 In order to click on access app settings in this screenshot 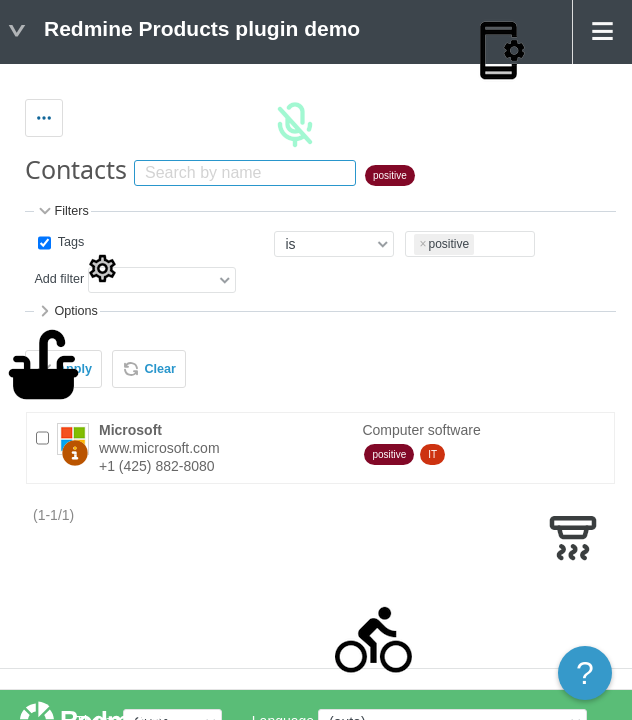, I will do `click(498, 50)`.